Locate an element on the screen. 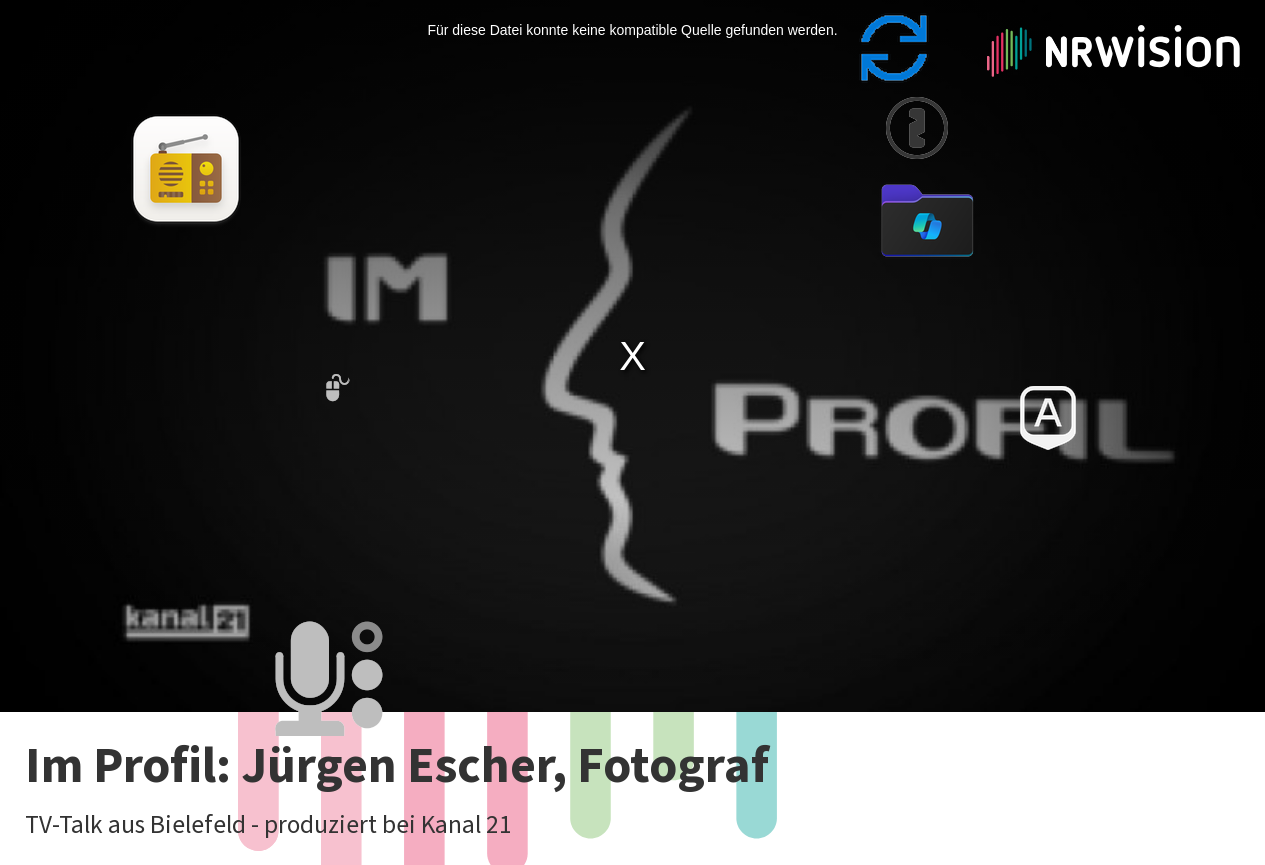 Image resolution: width=1265 pixels, height=865 pixels. open folder containing Microsoft Copilot files is located at coordinates (927, 223).